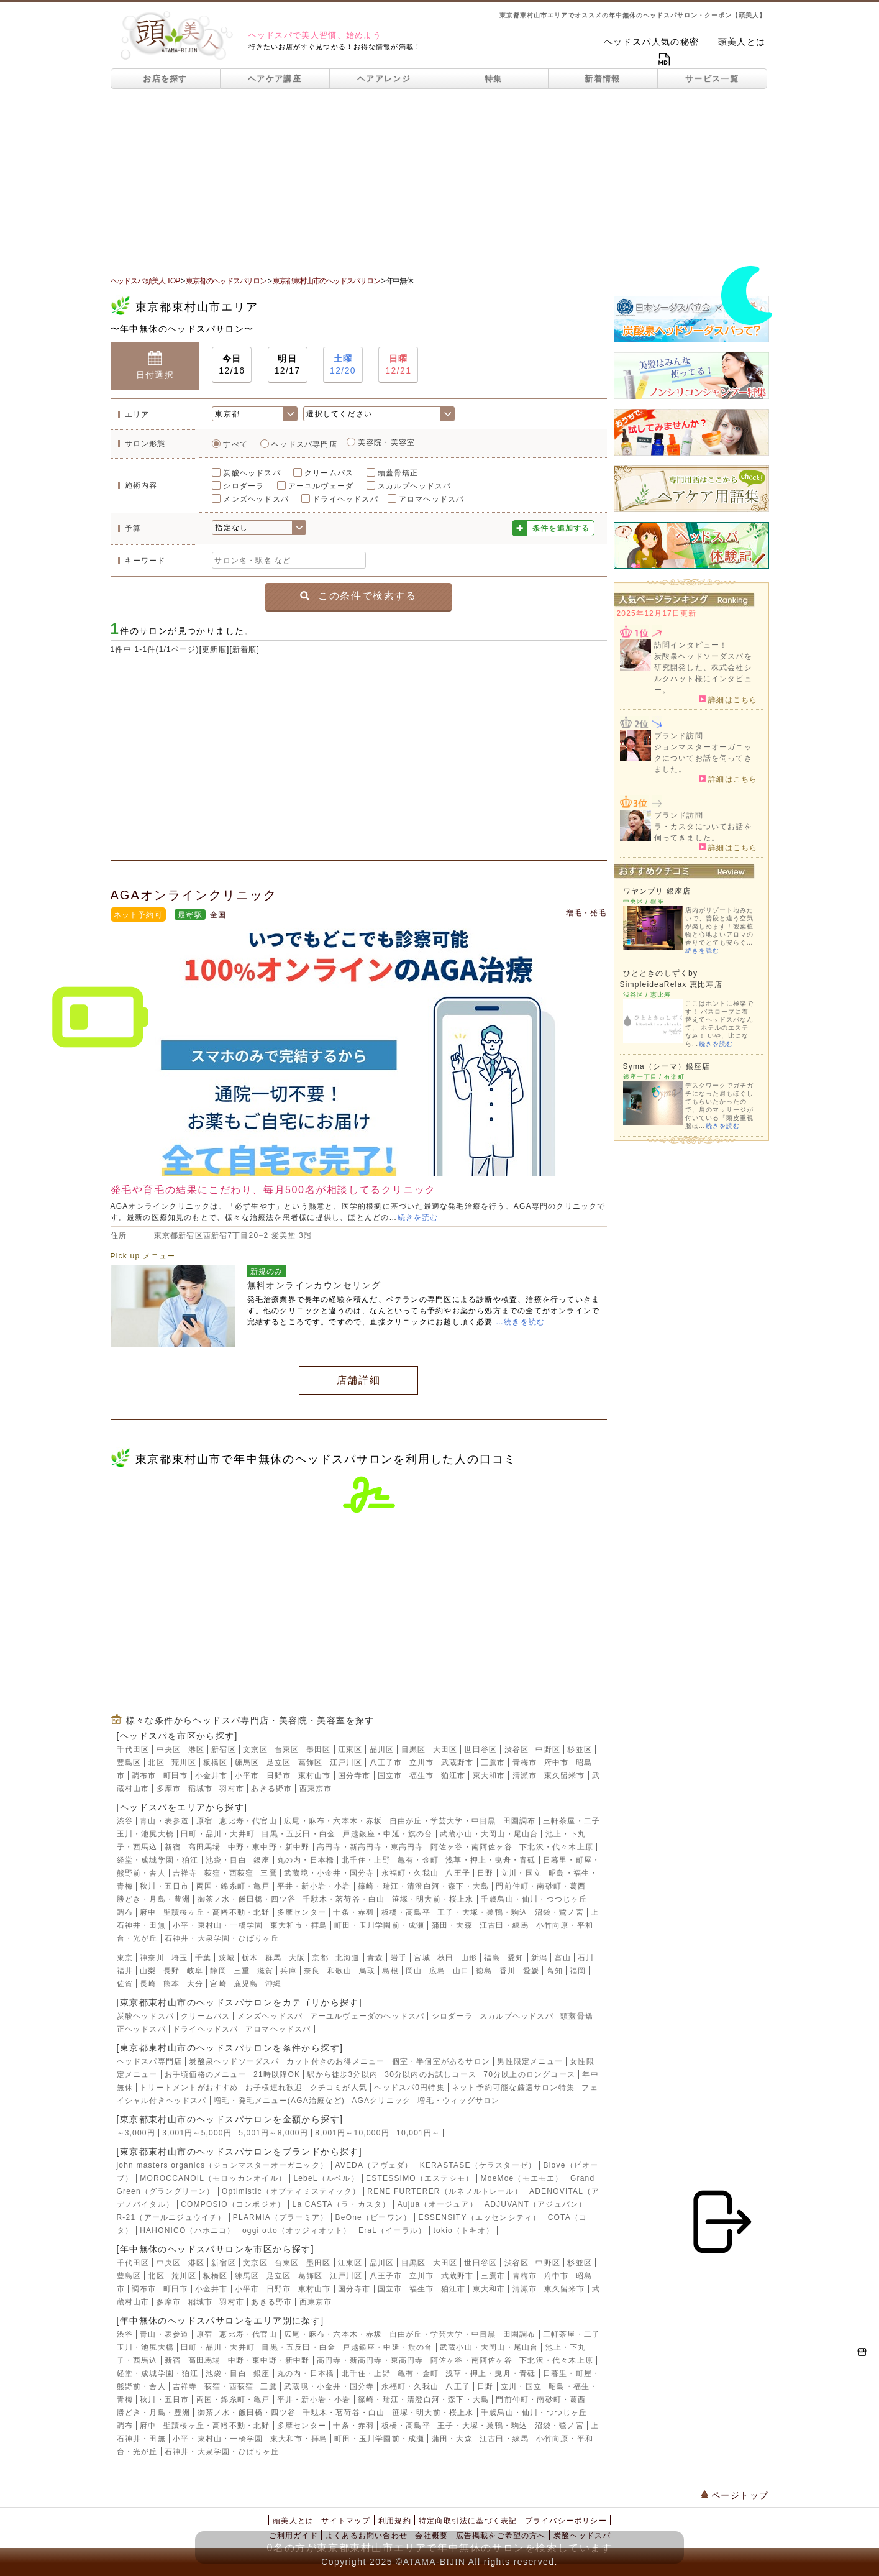  What do you see at coordinates (369, 1495) in the screenshot?
I see `add your signature to a document` at bounding box center [369, 1495].